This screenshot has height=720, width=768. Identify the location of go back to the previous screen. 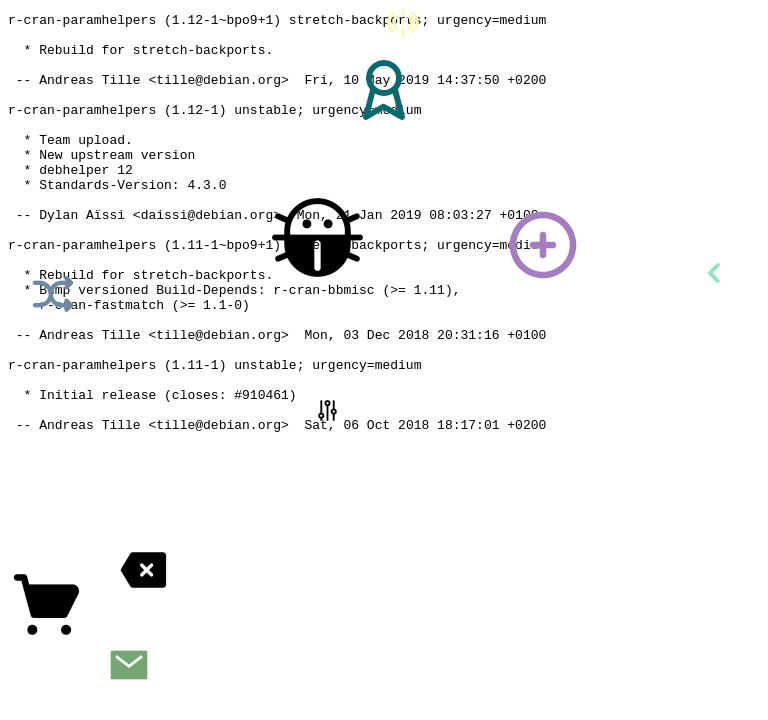
(715, 273).